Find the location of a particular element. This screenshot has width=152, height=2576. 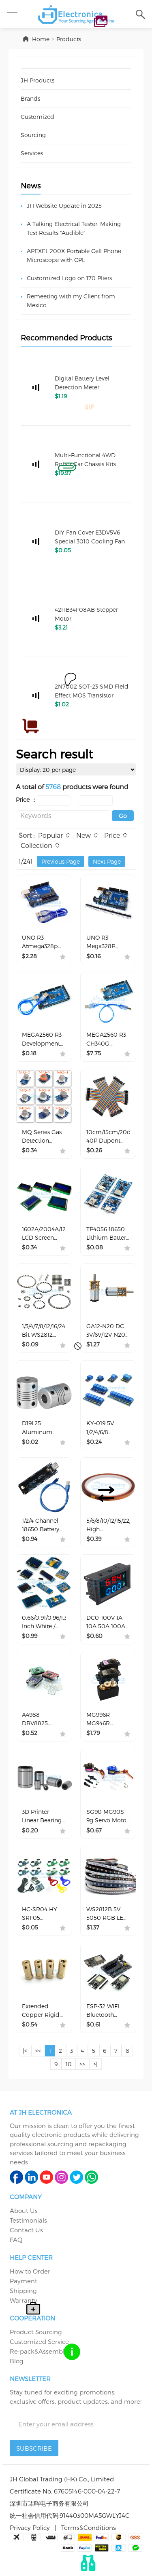

view shipping or delivery status is located at coordinates (30, 726).